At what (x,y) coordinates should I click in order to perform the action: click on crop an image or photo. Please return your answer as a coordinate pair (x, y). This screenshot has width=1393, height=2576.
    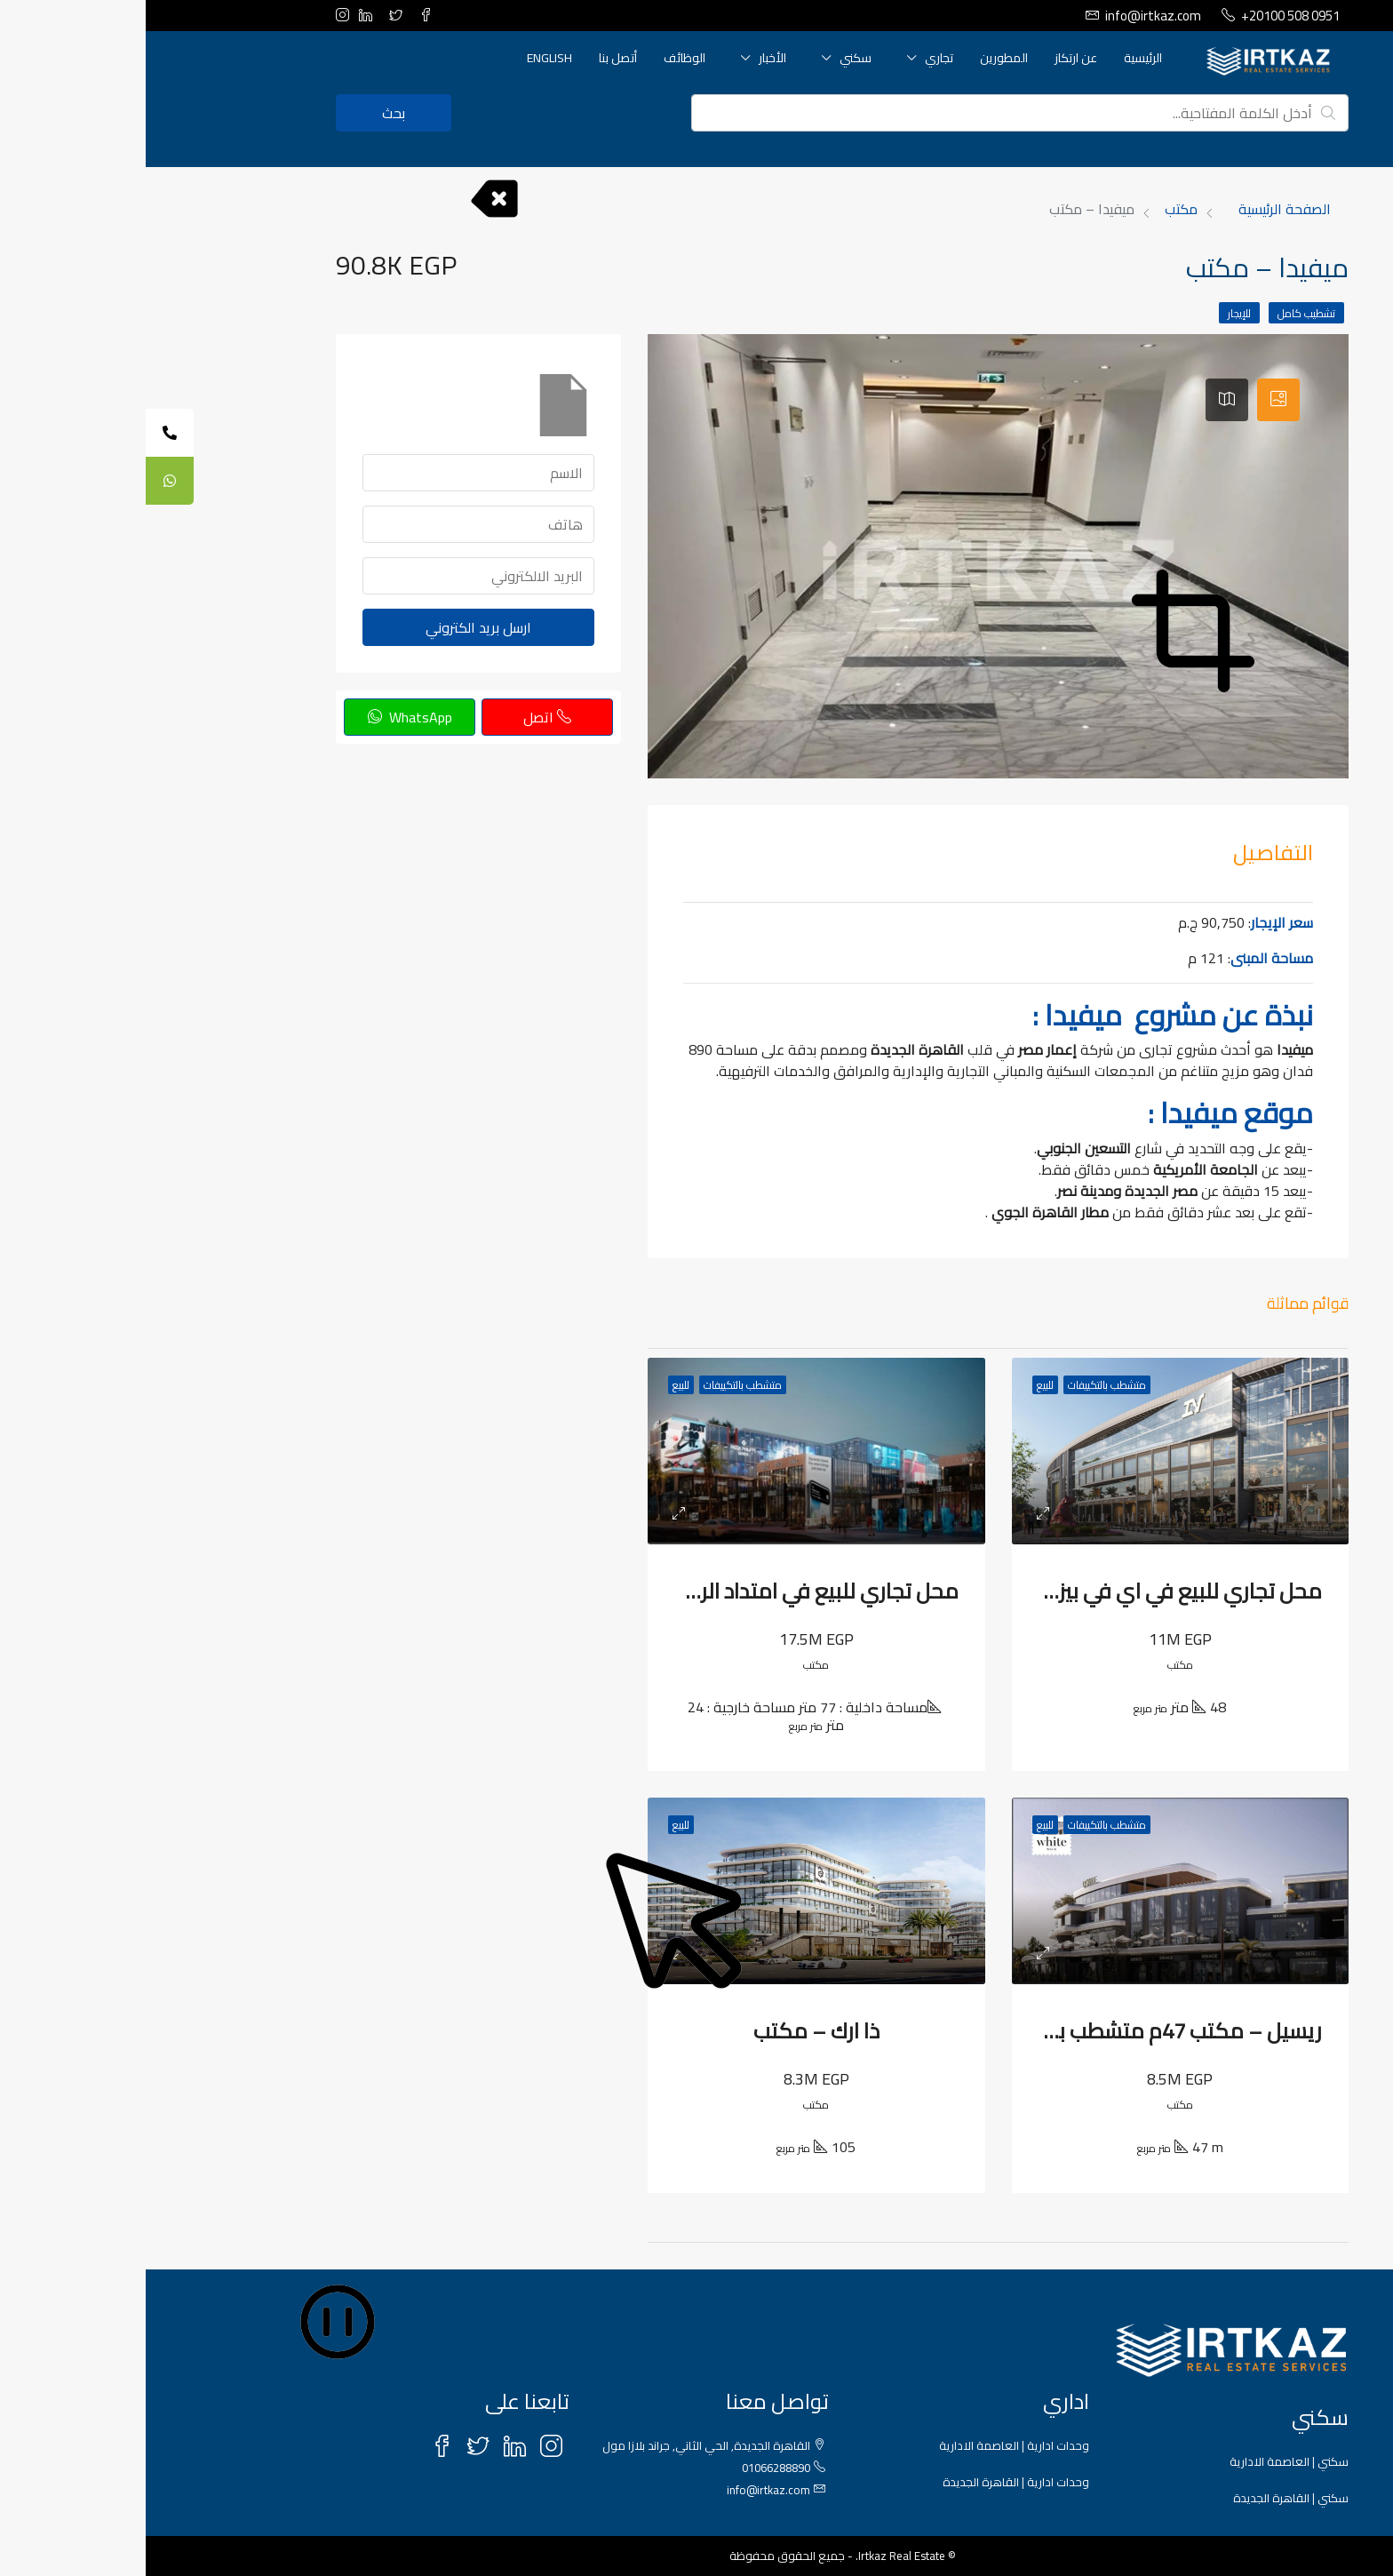
    Looking at the image, I should click on (1193, 631).